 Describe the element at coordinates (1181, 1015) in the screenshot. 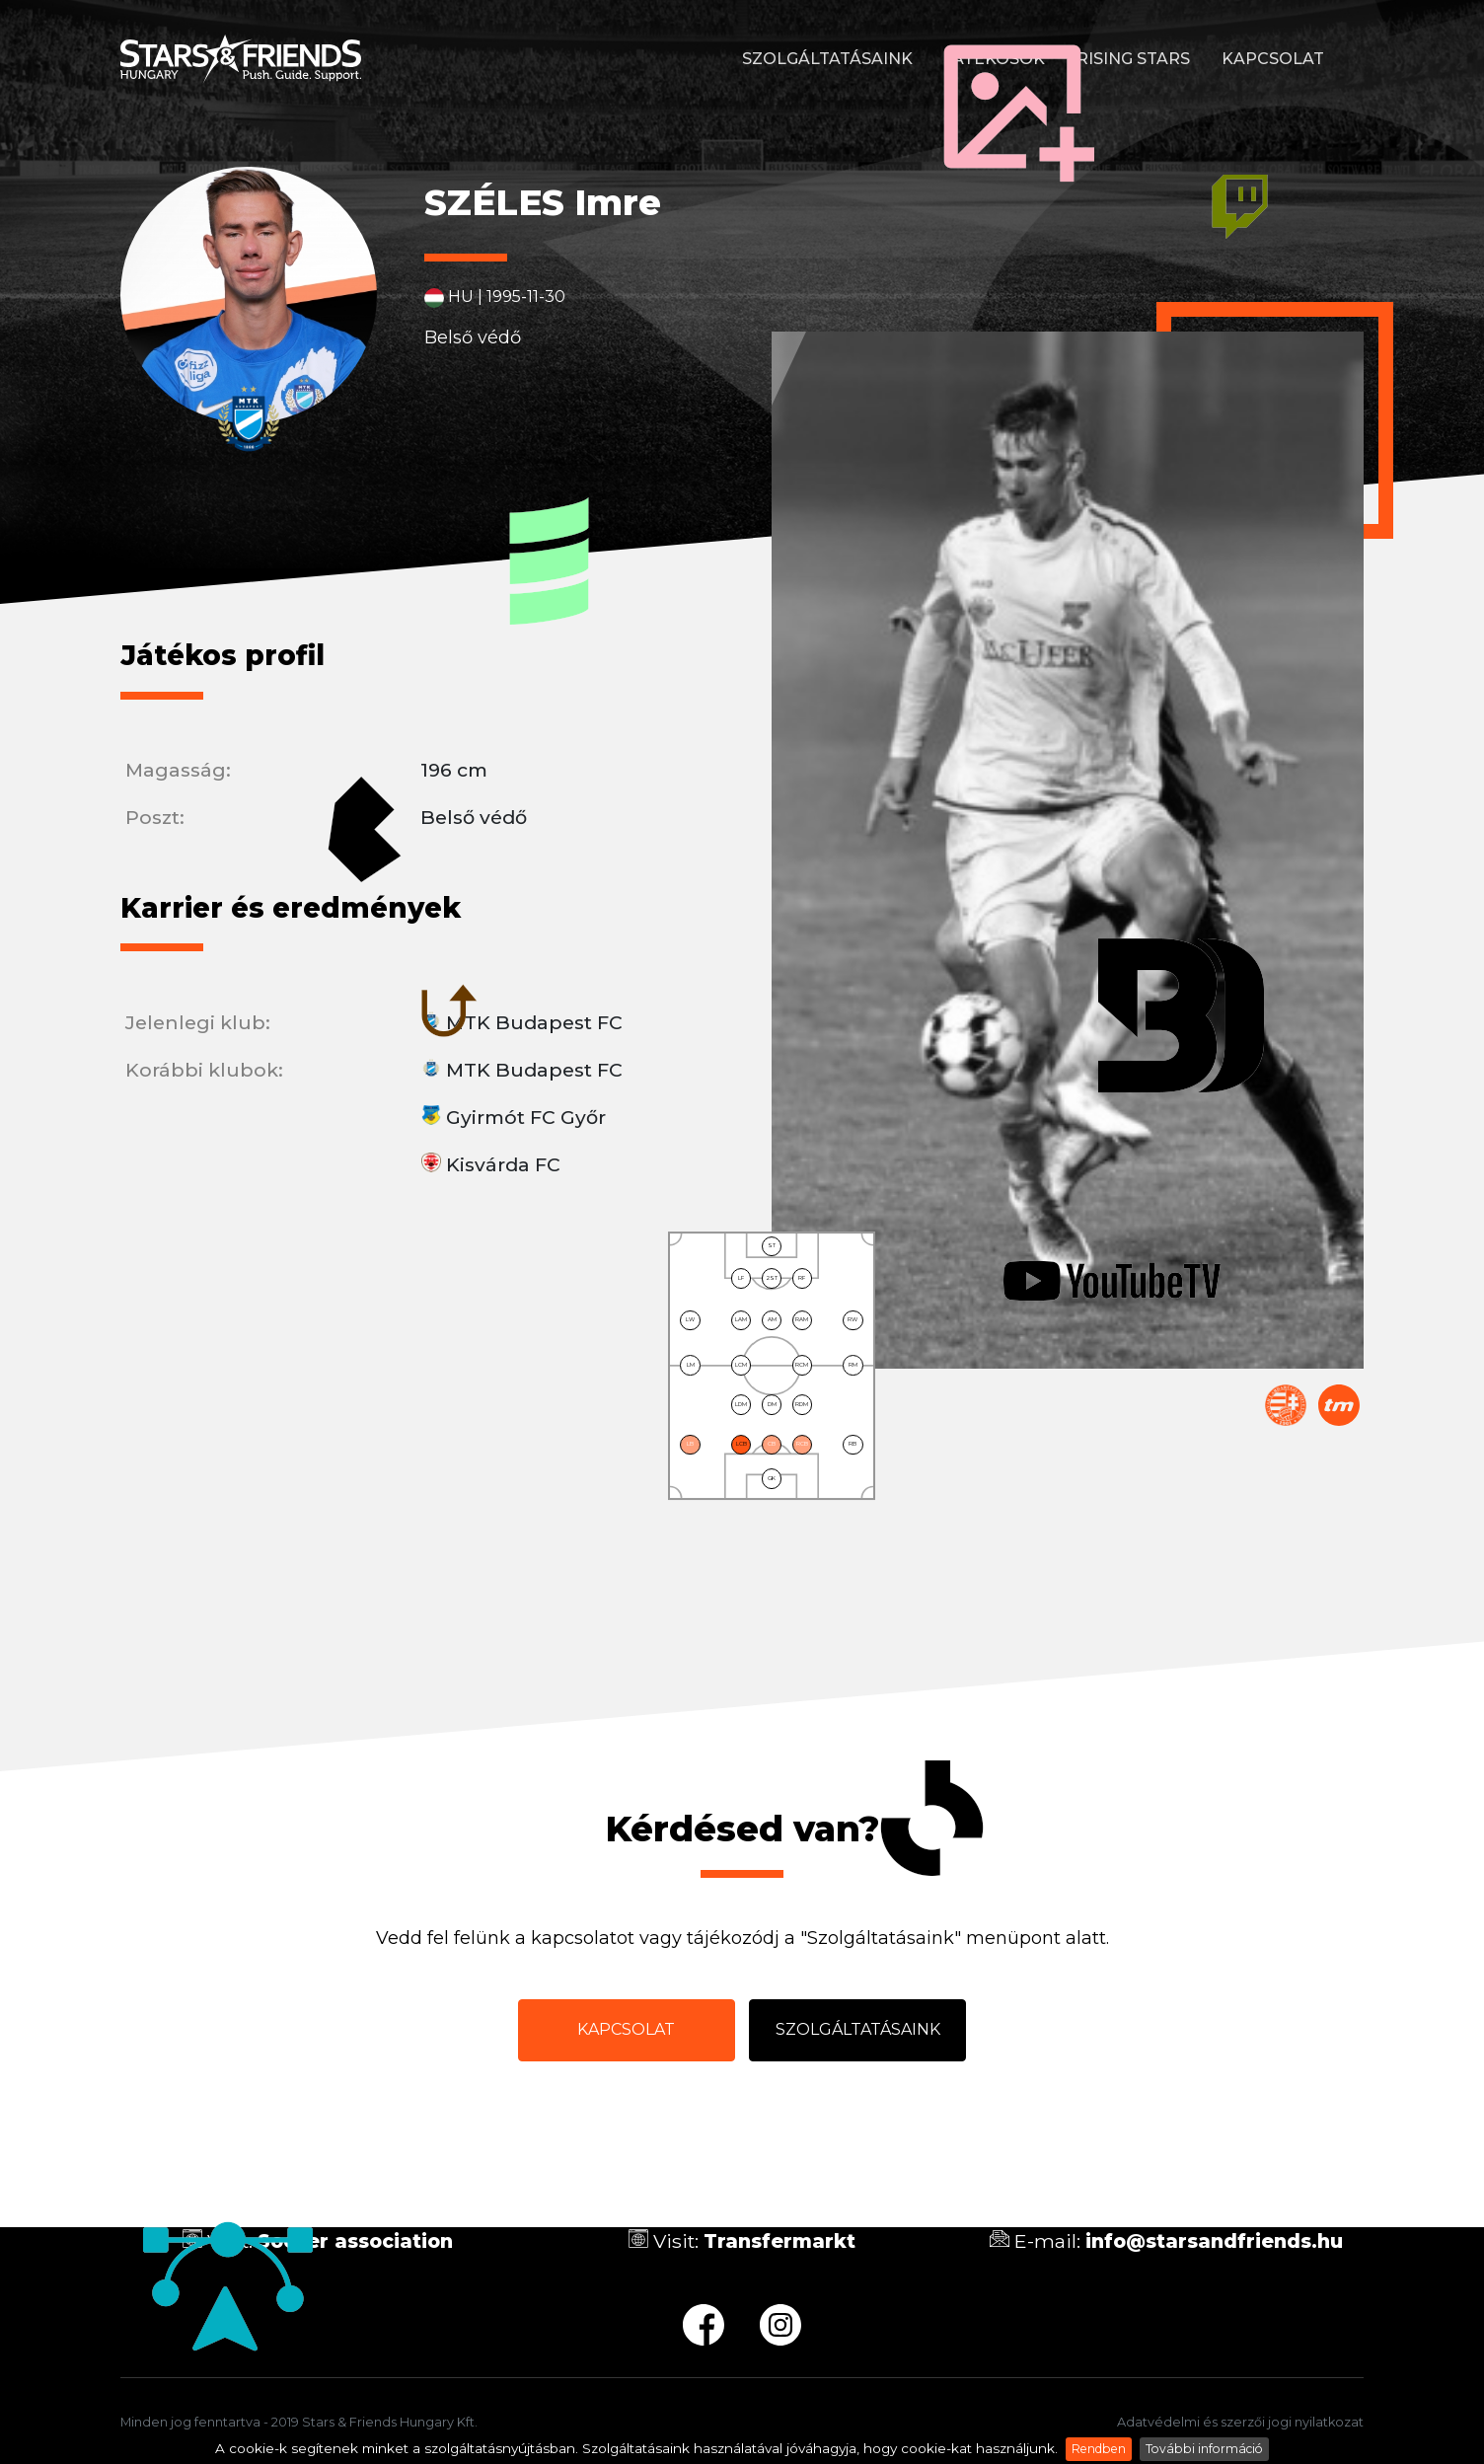

I see `open BetterDiscord settings` at that location.